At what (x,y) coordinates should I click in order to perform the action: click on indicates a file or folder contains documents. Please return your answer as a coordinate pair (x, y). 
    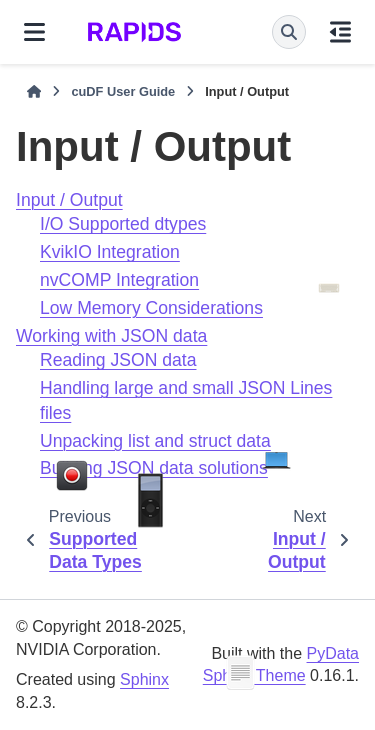
    Looking at the image, I should click on (240, 672).